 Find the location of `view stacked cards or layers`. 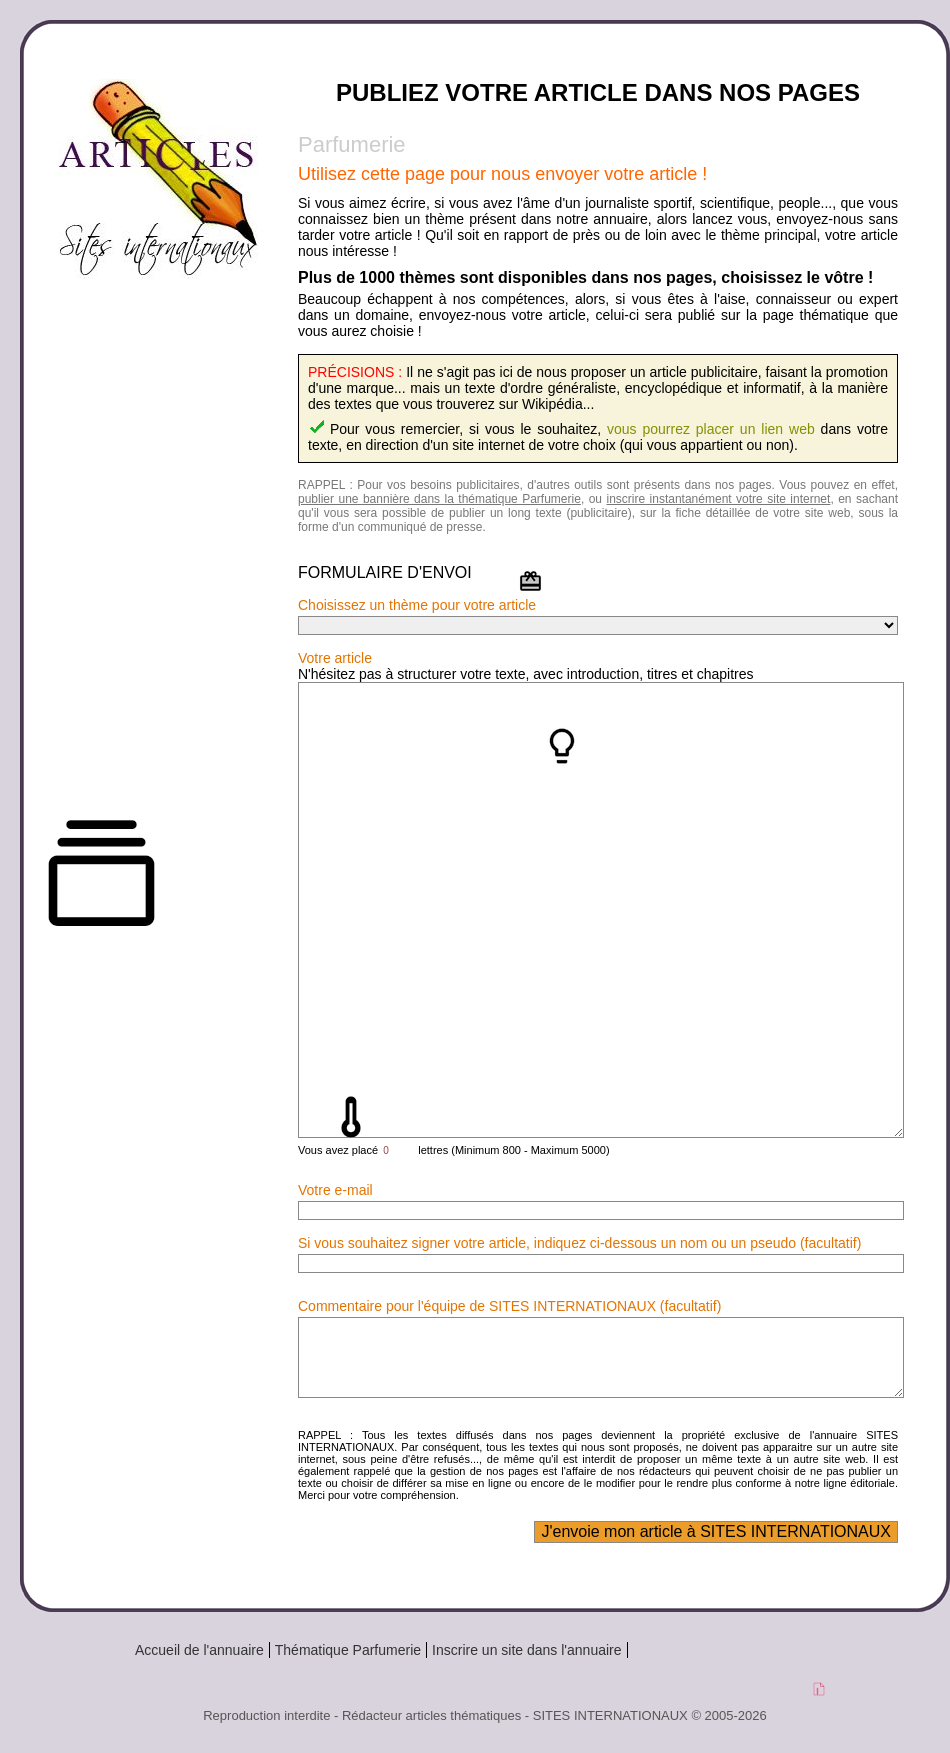

view stacked cards or layers is located at coordinates (101, 877).